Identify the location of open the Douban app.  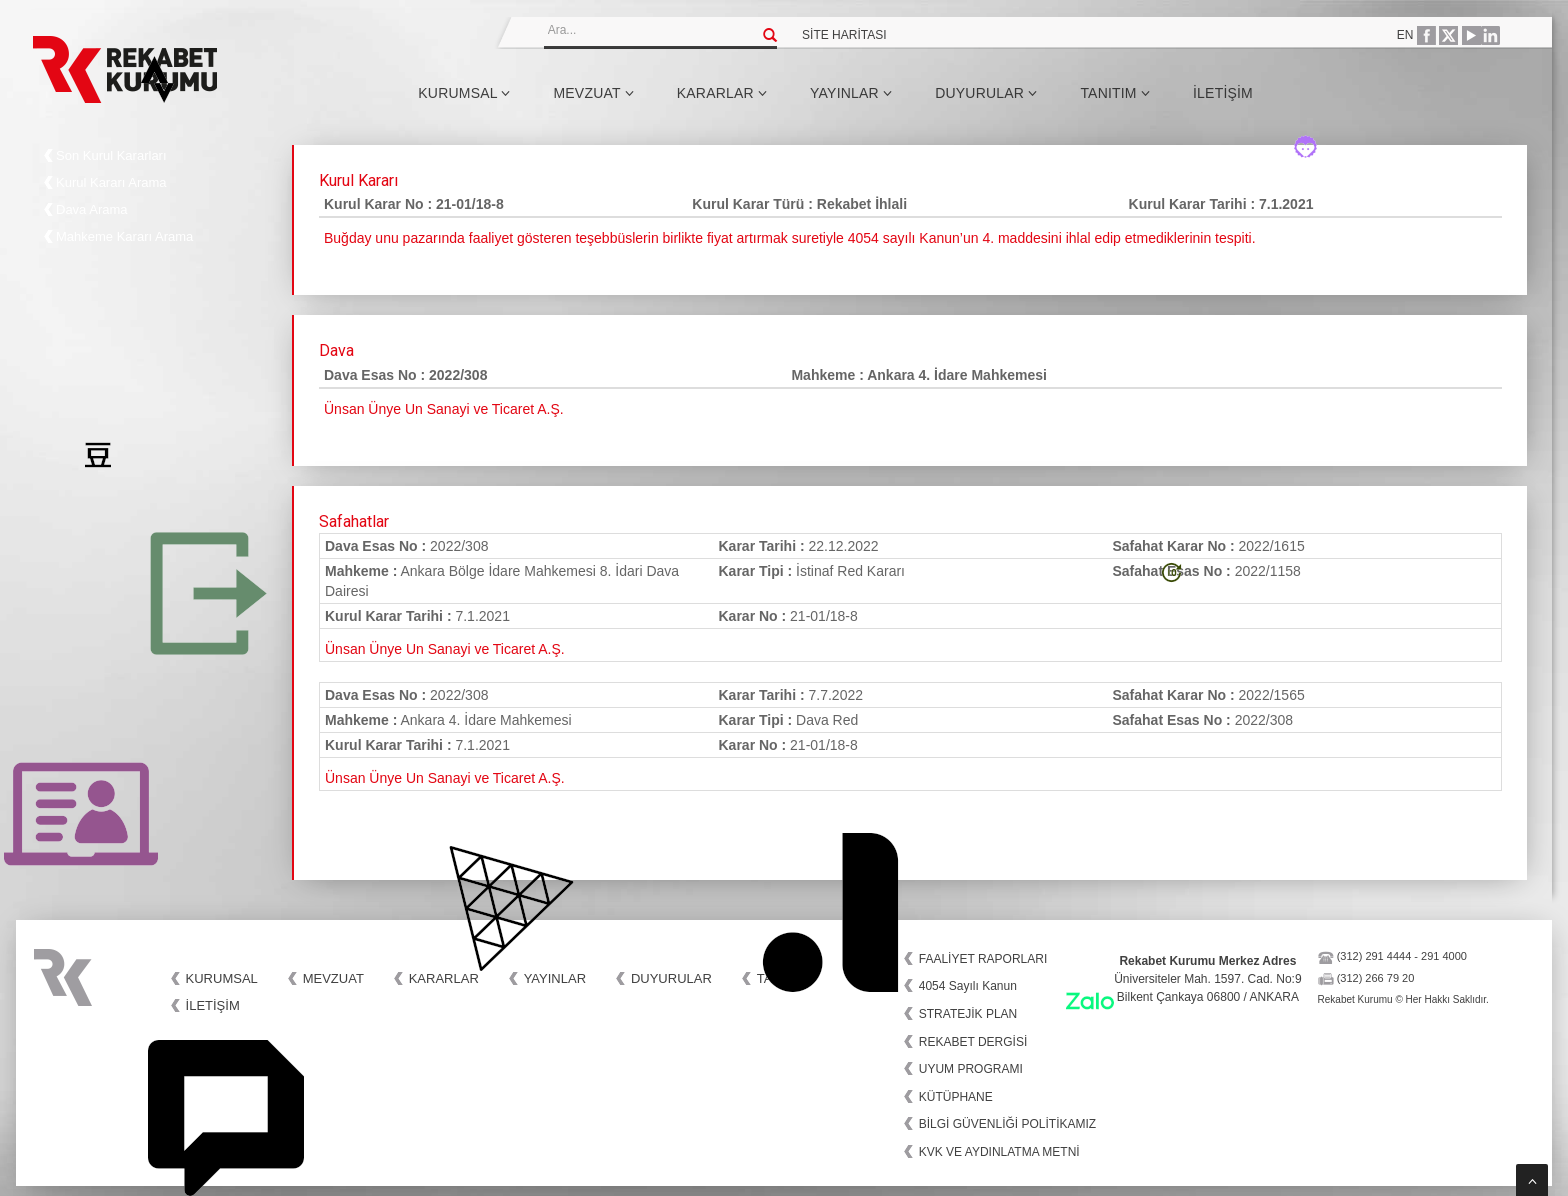
(98, 455).